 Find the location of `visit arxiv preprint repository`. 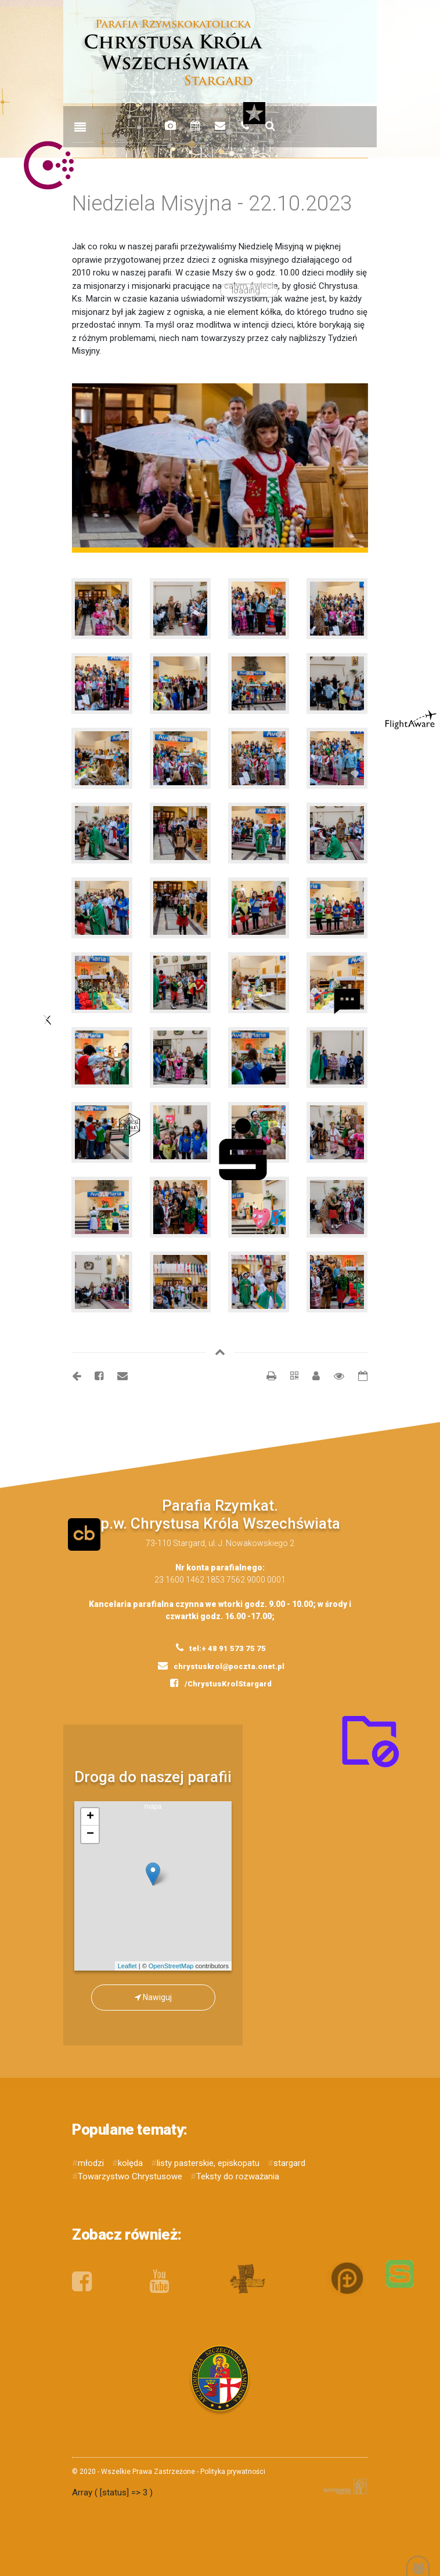

visit arxiv preprint repository is located at coordinates (47, 1019).